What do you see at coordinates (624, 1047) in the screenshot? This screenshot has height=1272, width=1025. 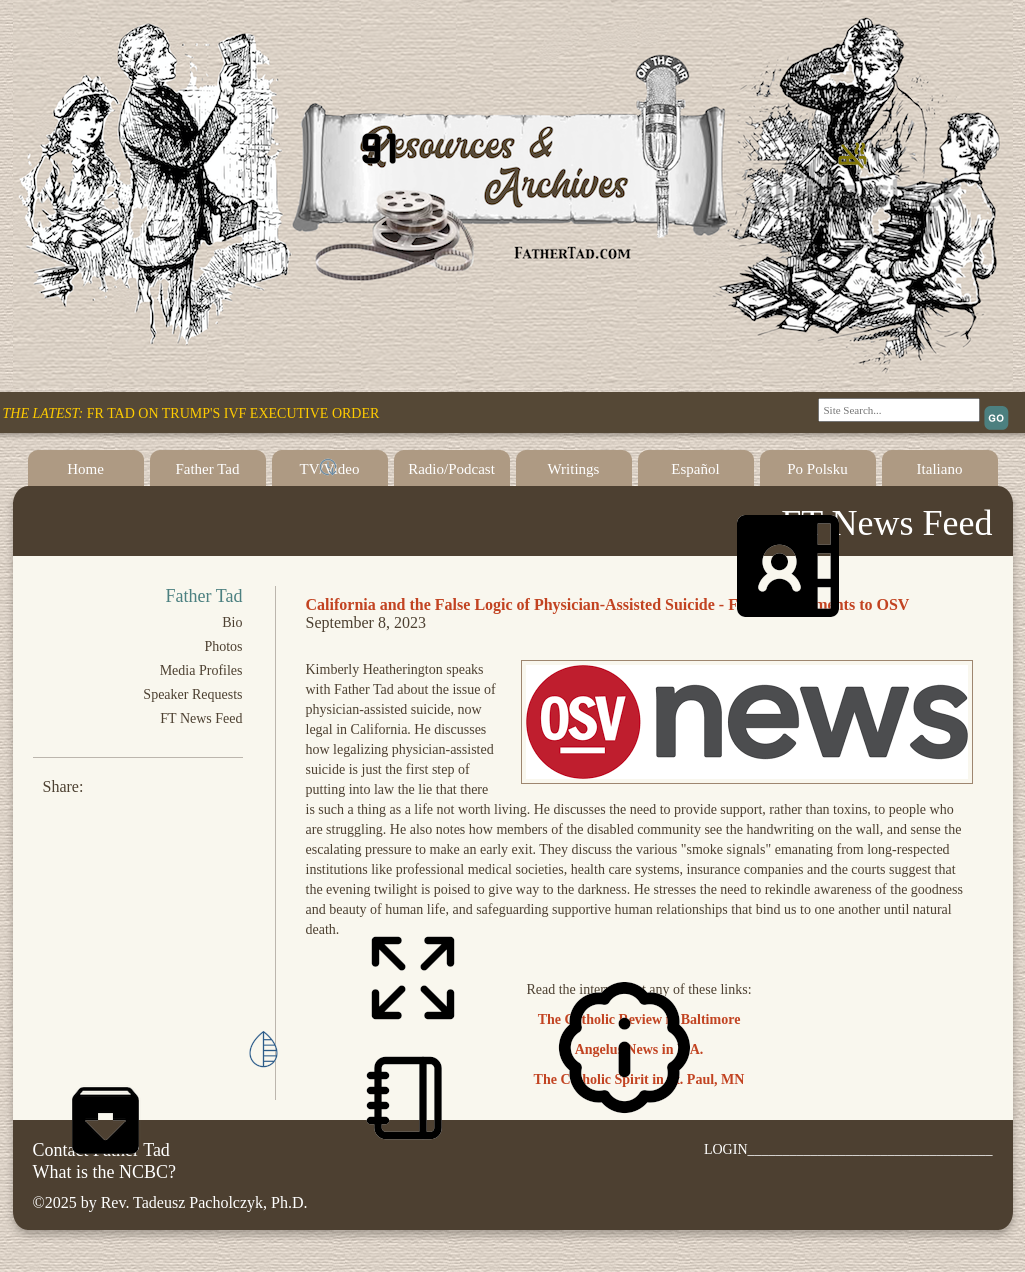 I see `view information or details` at bounding box center [624, 1047].